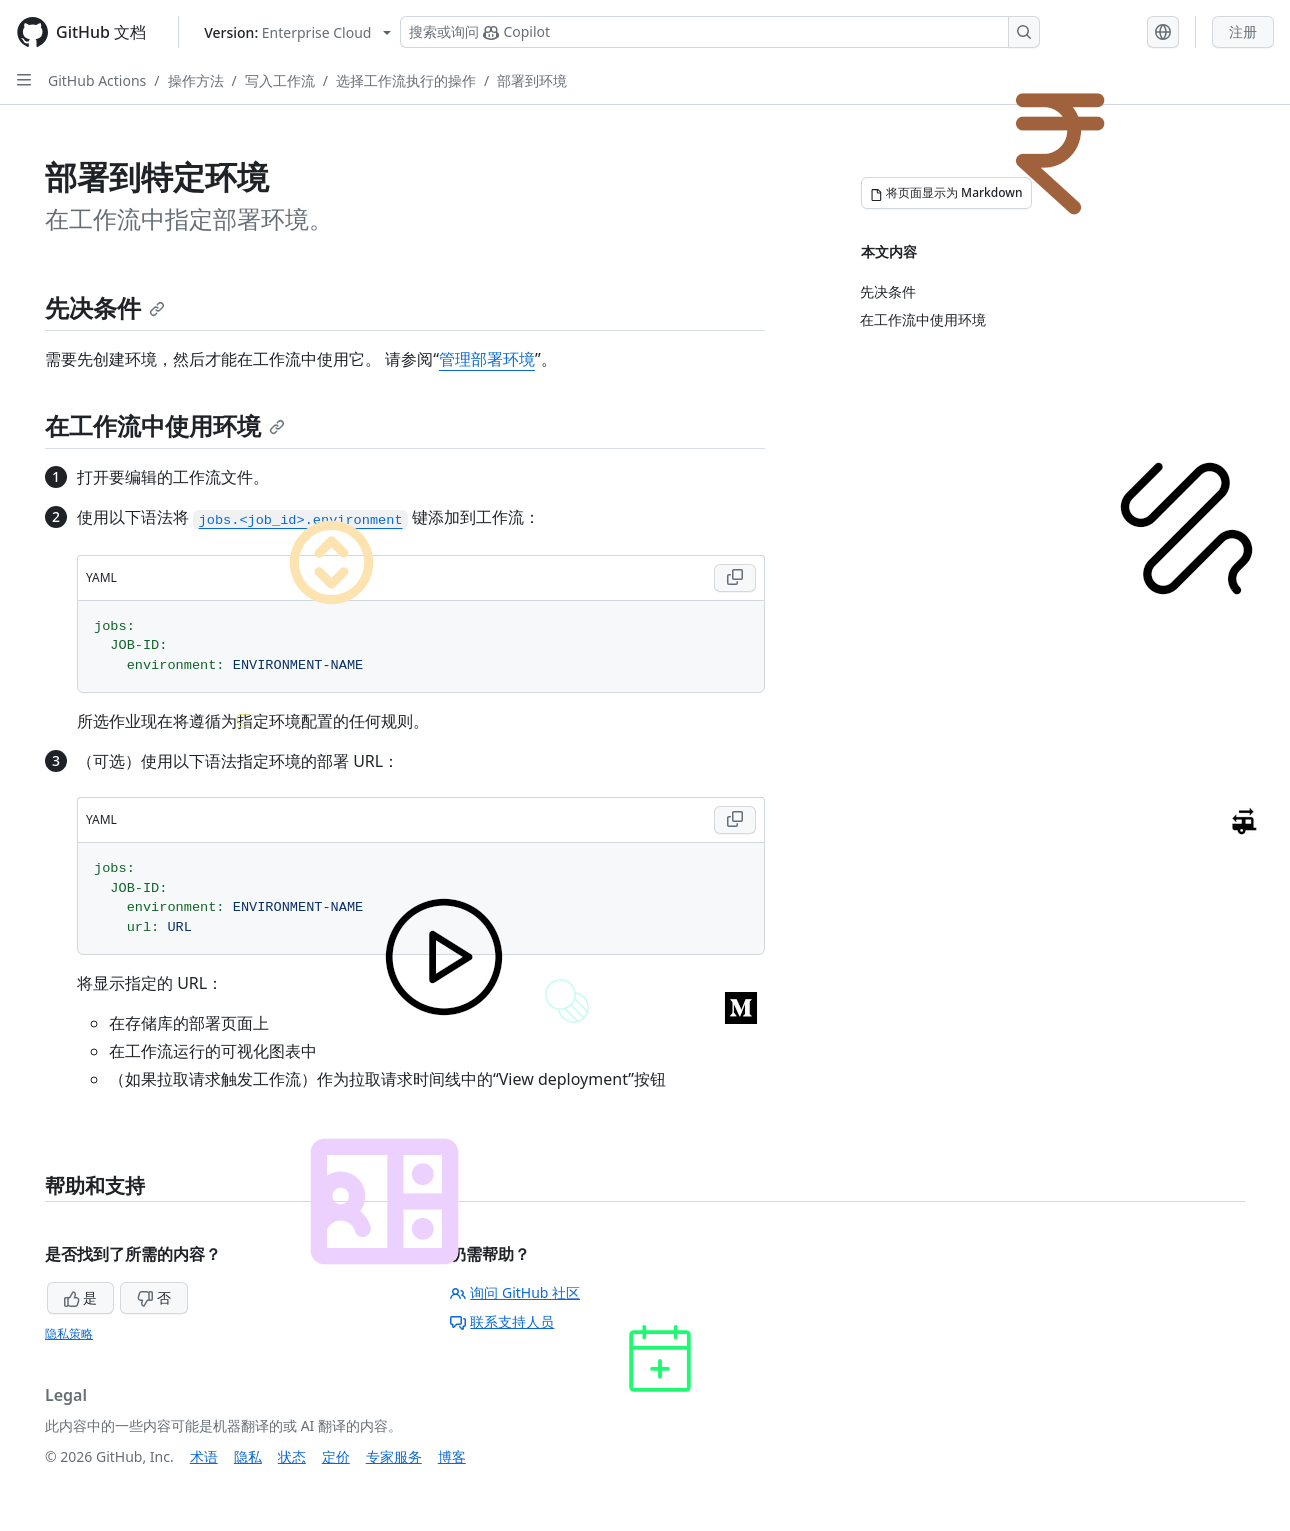 This screenshot has height=1531, width=1290. What do you see at coordinates (331, 562) in the screenshot?
I see `expand or collapse content` at bounding box center [331, 562].